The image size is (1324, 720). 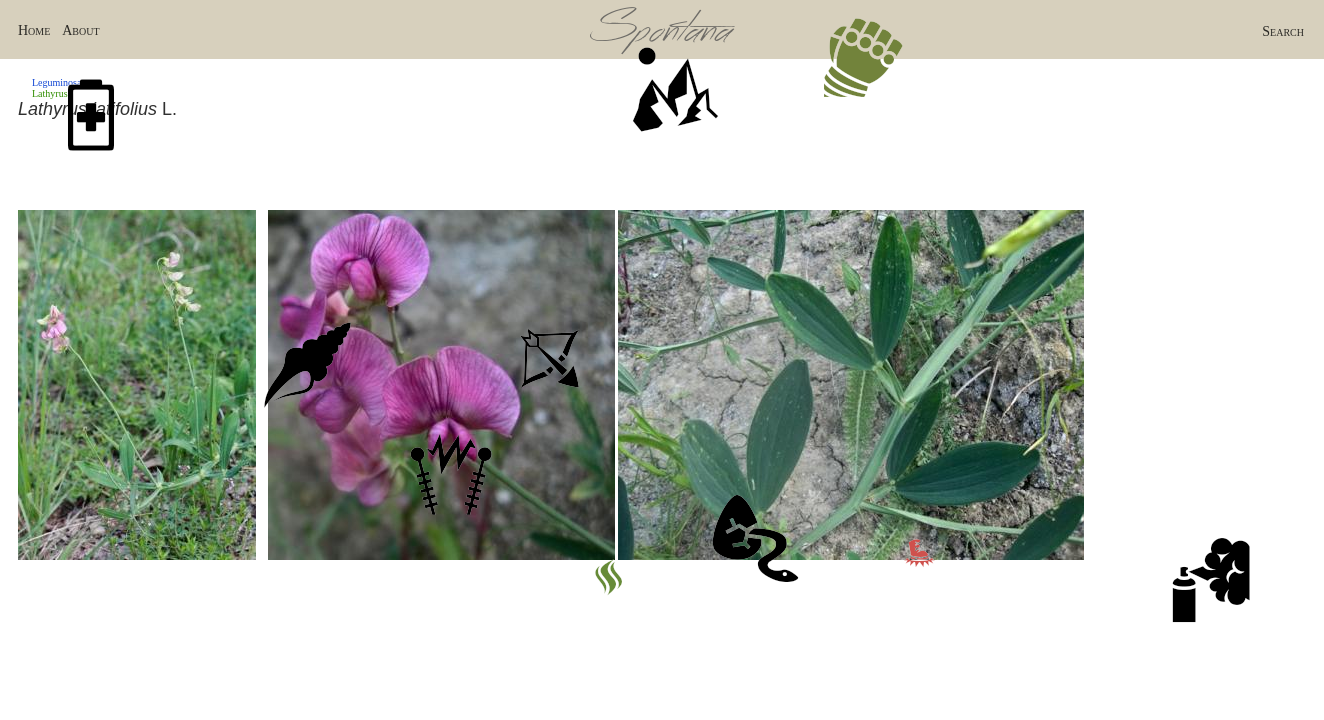 What do you see at coordinates (675, 89) in the screenshot?
I see `view mountain summits or peaks` at bounding box center [675, 89].